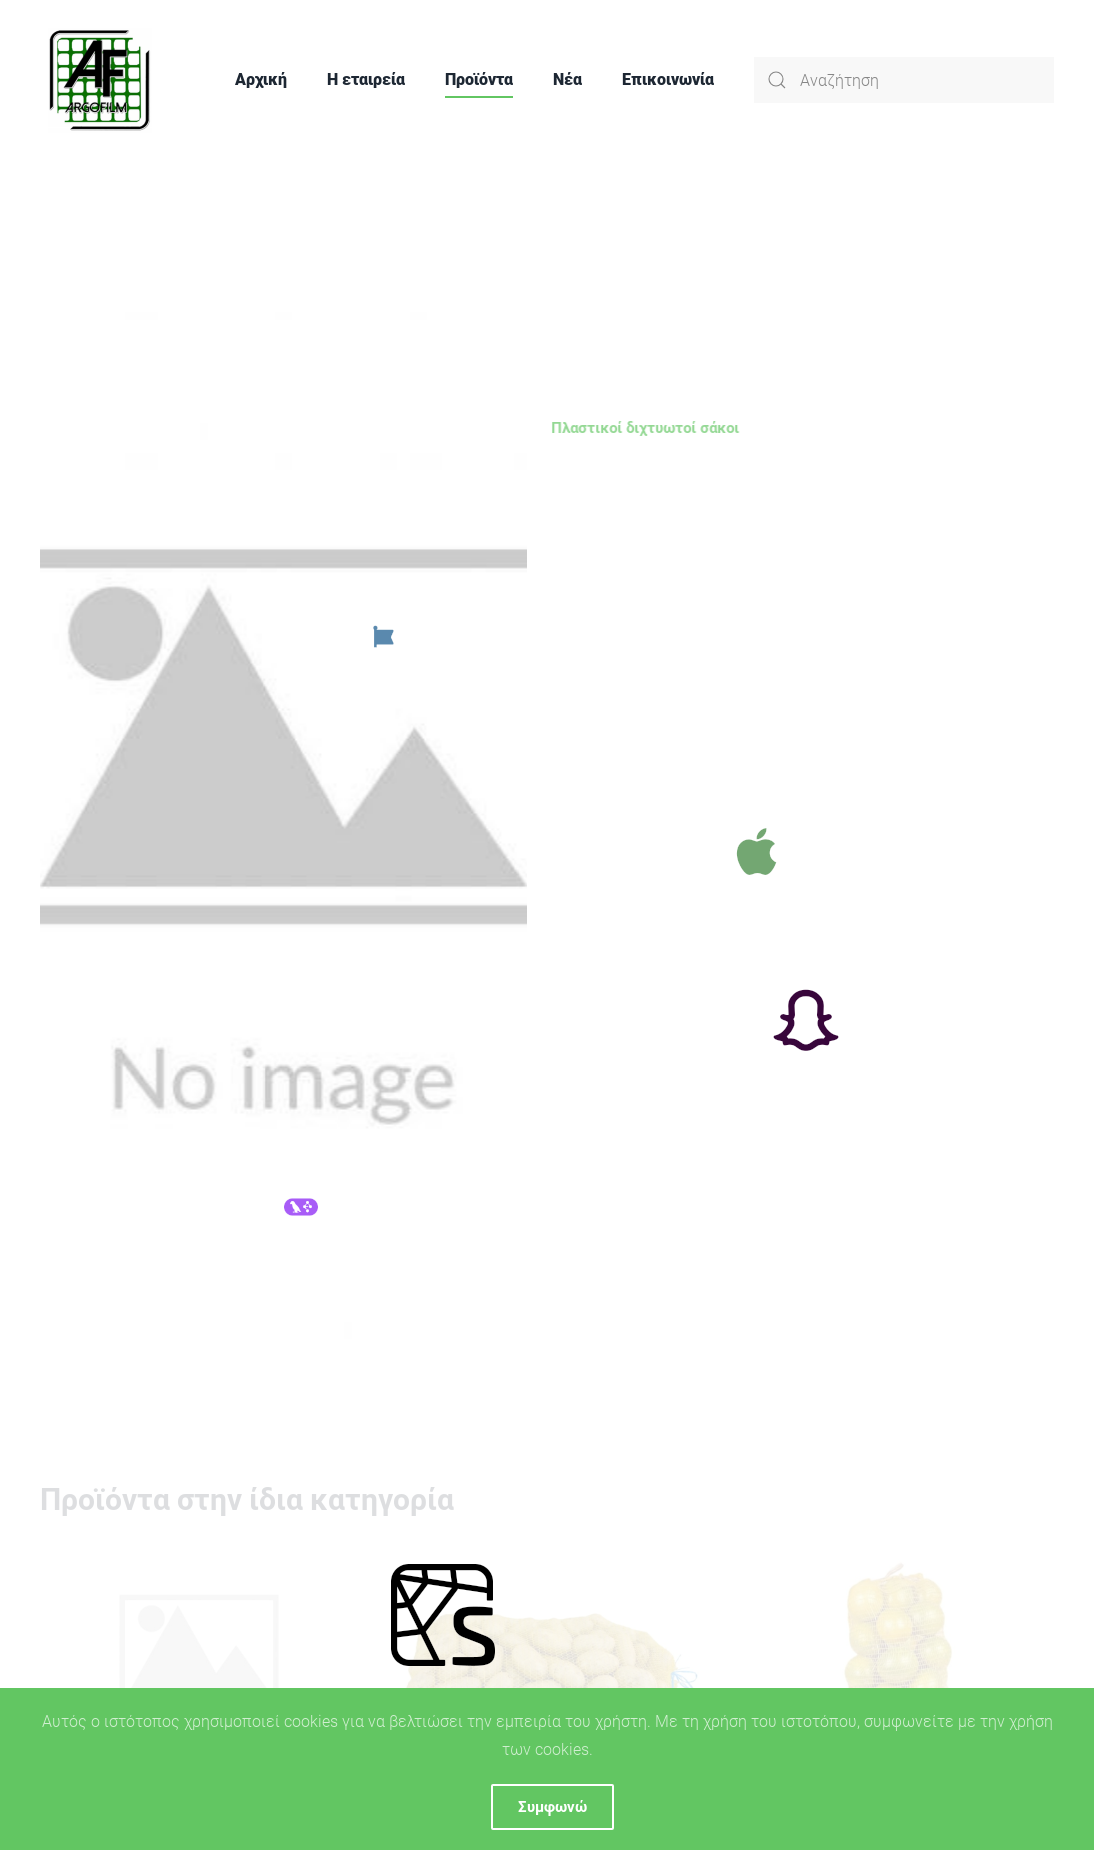 The width and height of the screenshot is (1094, 1850). Describe the element at coordinates (301, 1207) in the screenshot. I see `LangGraph platform or integration` at that location.